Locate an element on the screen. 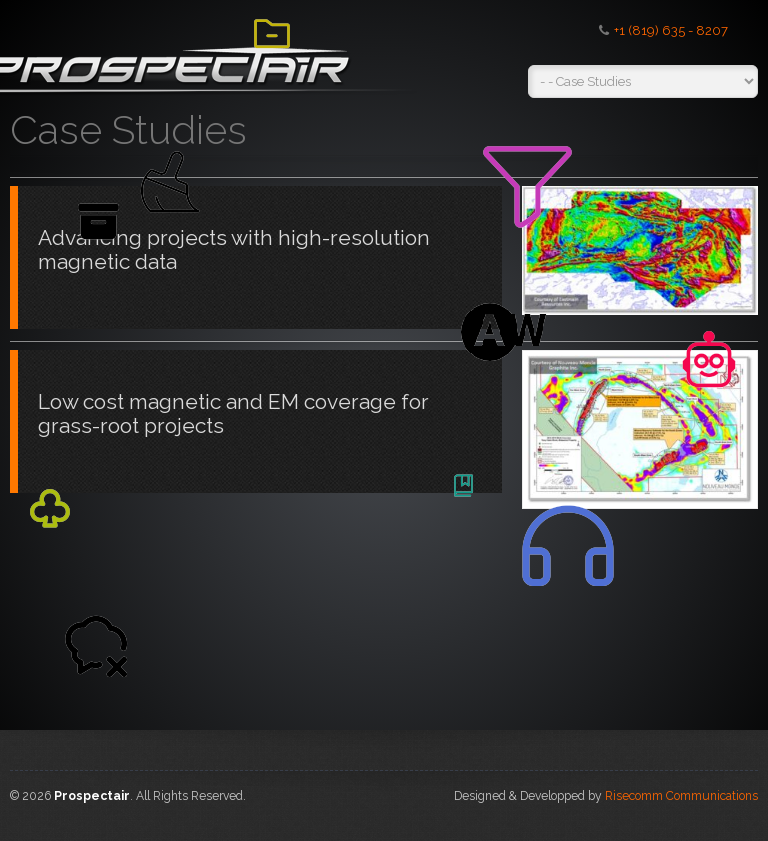  select clubs suit in a card game is located at coordinates (50, 509).